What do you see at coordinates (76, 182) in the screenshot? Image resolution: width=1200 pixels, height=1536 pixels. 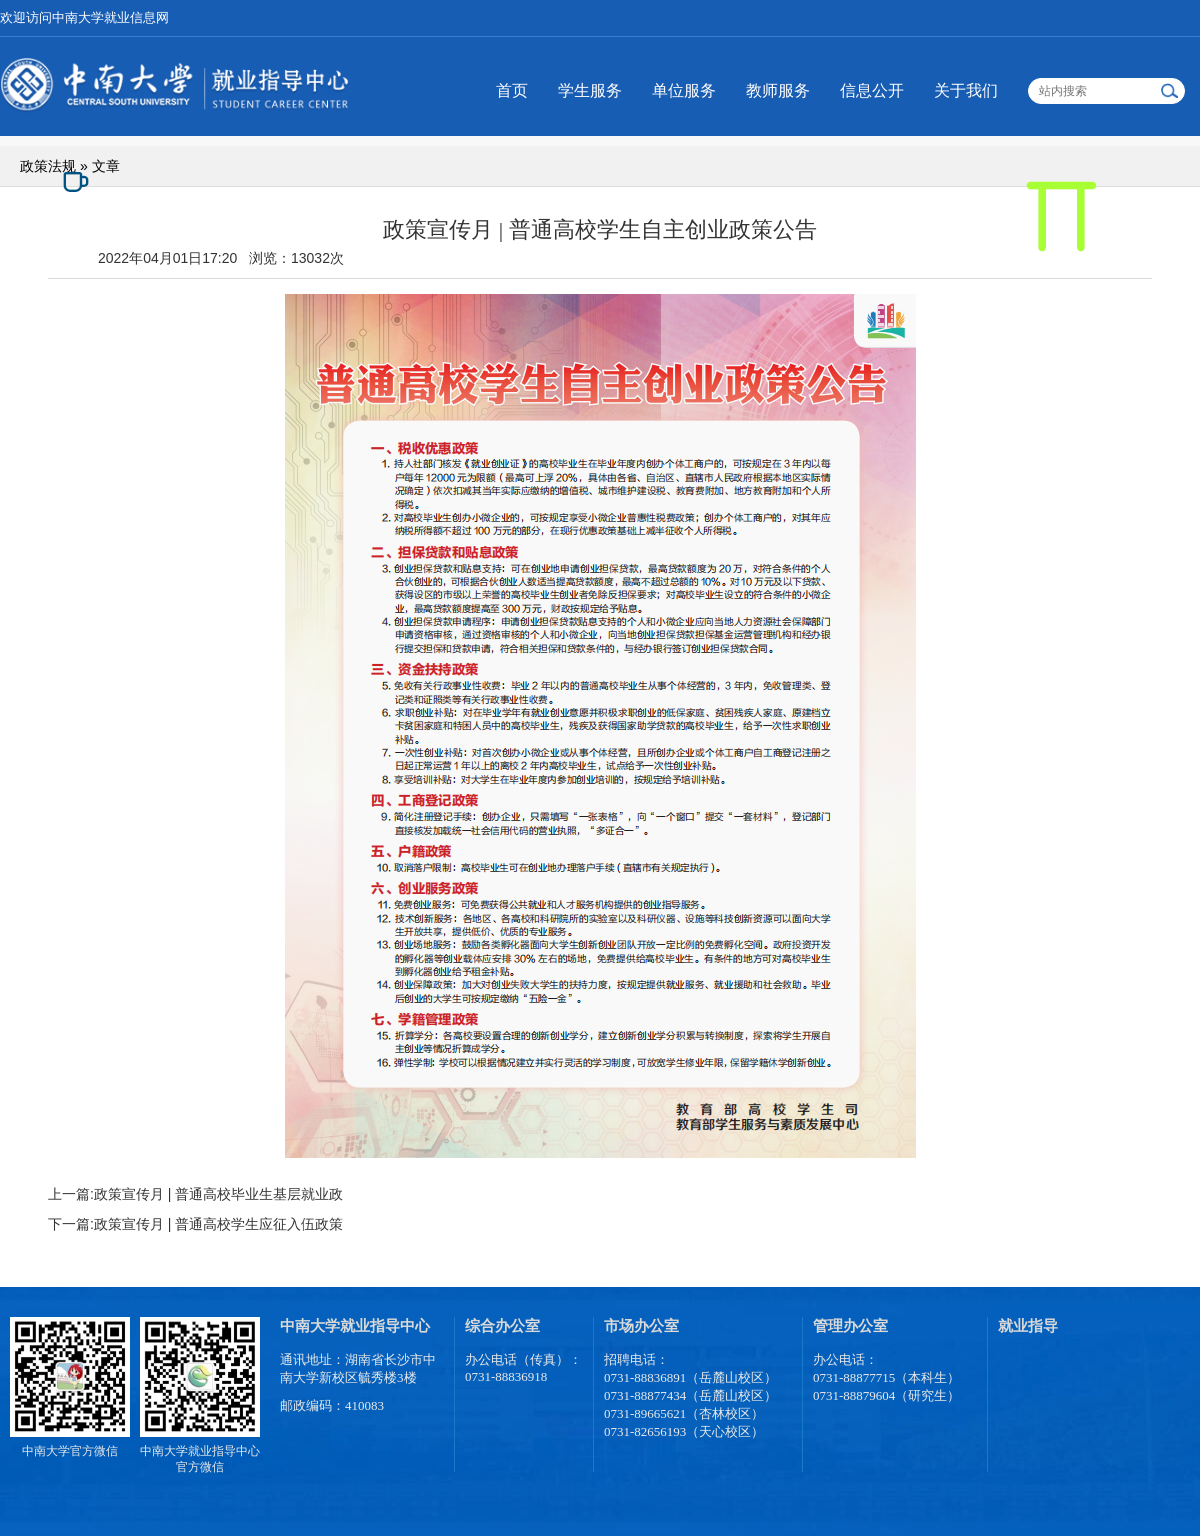 I see `access coffee break or pause timer` at bounding box center [76, 182].